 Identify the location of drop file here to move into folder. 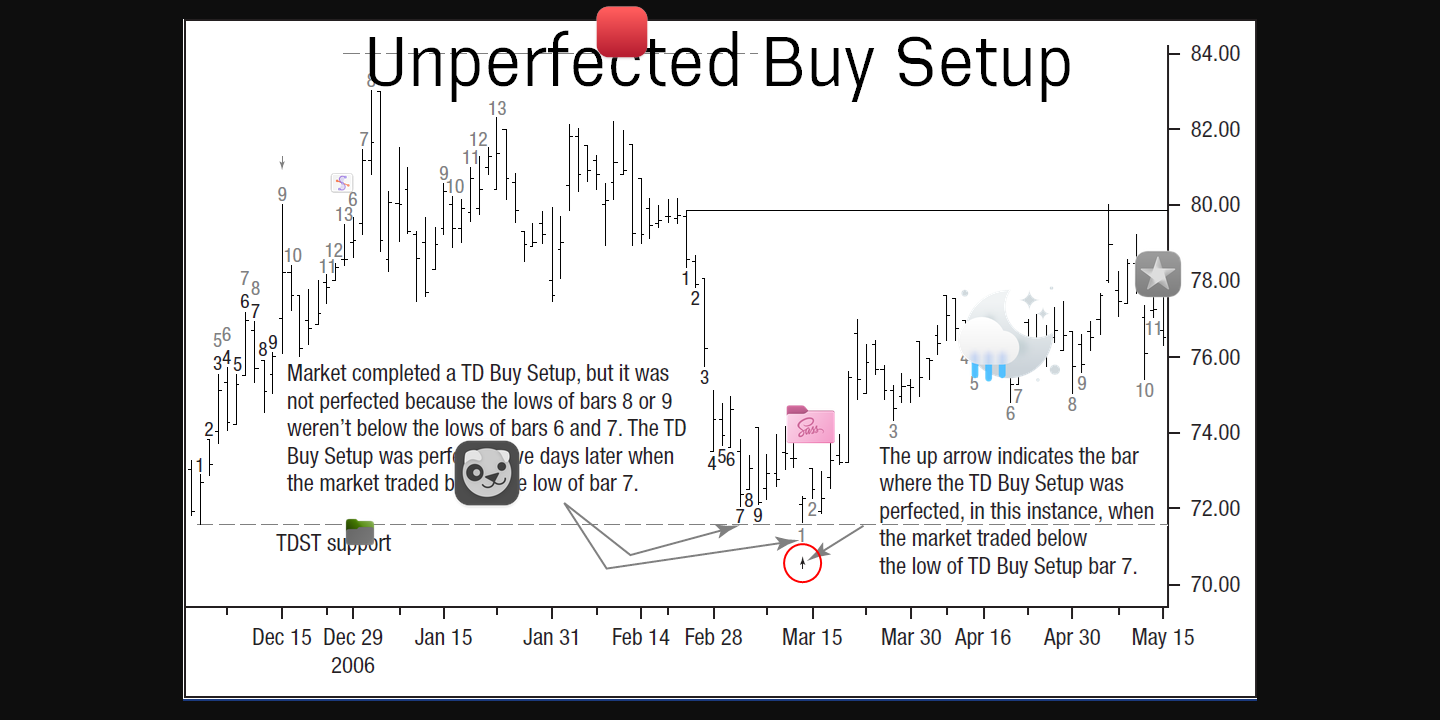
(360, 532).